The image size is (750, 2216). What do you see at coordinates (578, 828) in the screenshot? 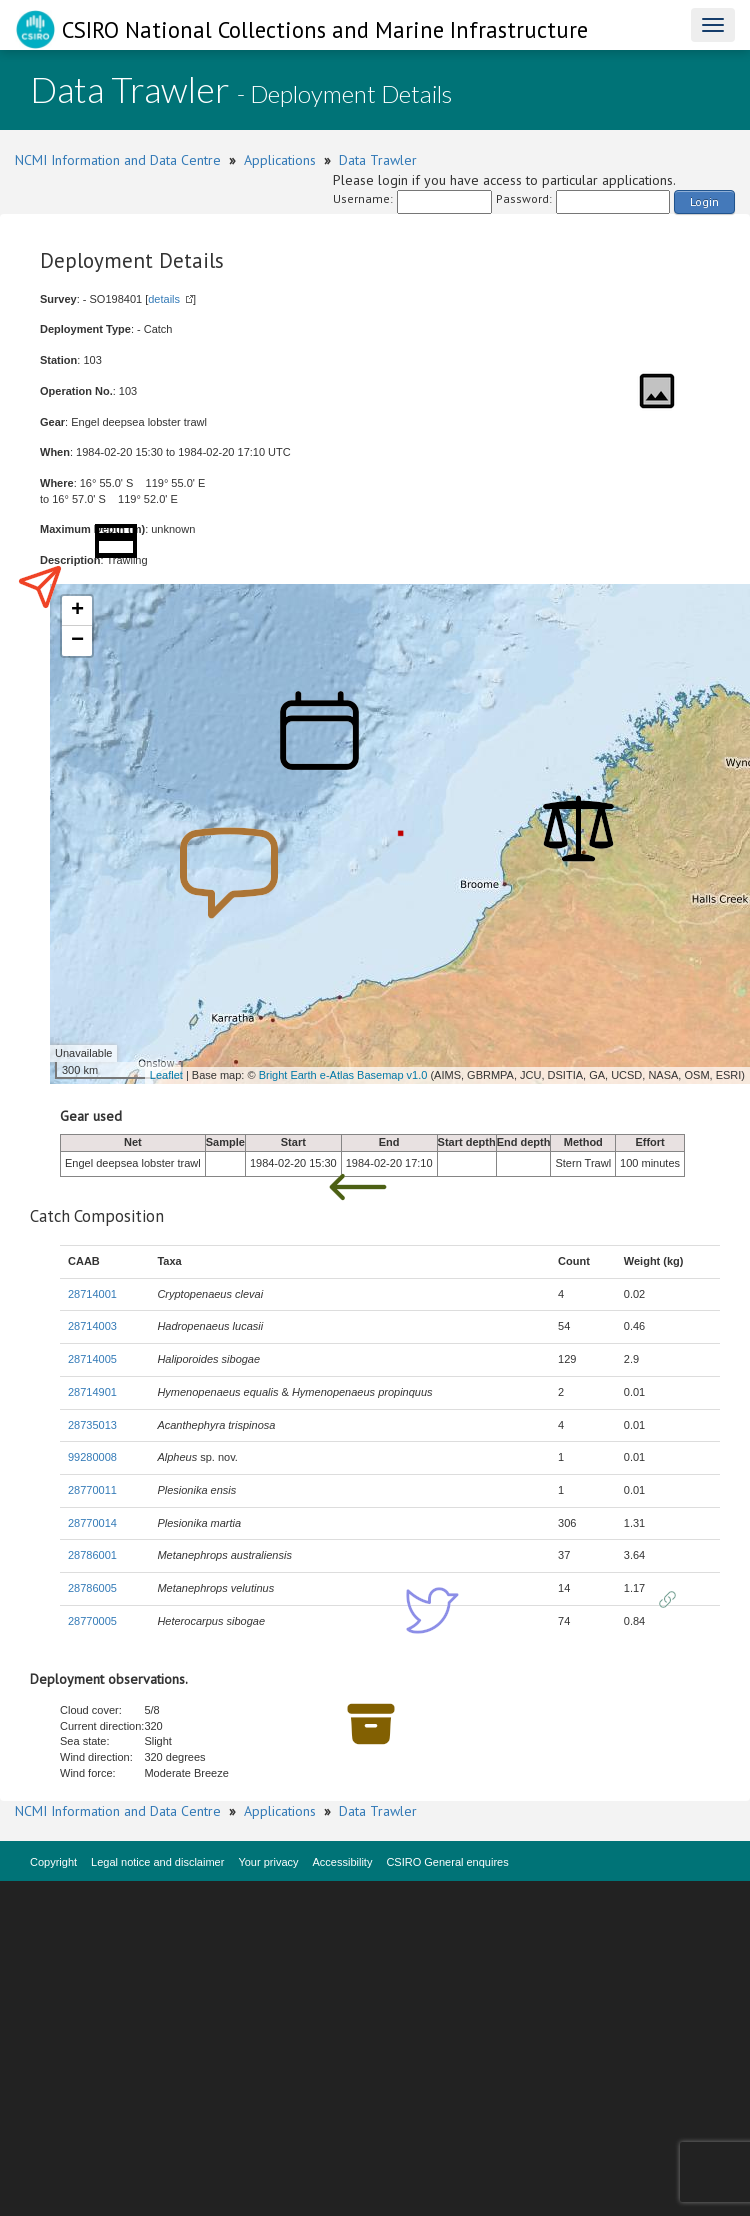
I see `access legal or compliance settings` at bounding box center [578, 828].